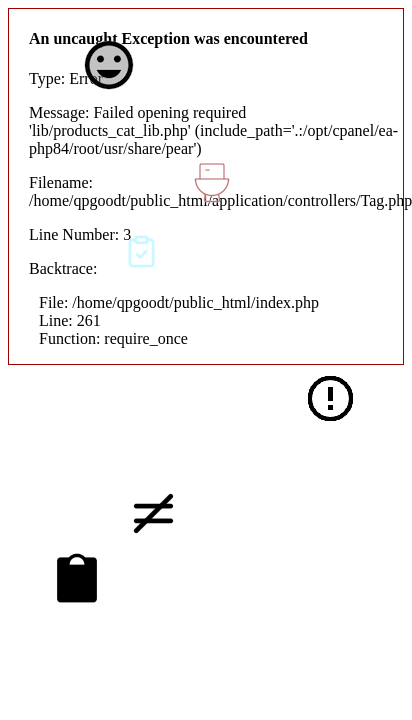 The width and height of the screenshot is (412, 720). I want to click on copy to clipboard, so click(77, 579).